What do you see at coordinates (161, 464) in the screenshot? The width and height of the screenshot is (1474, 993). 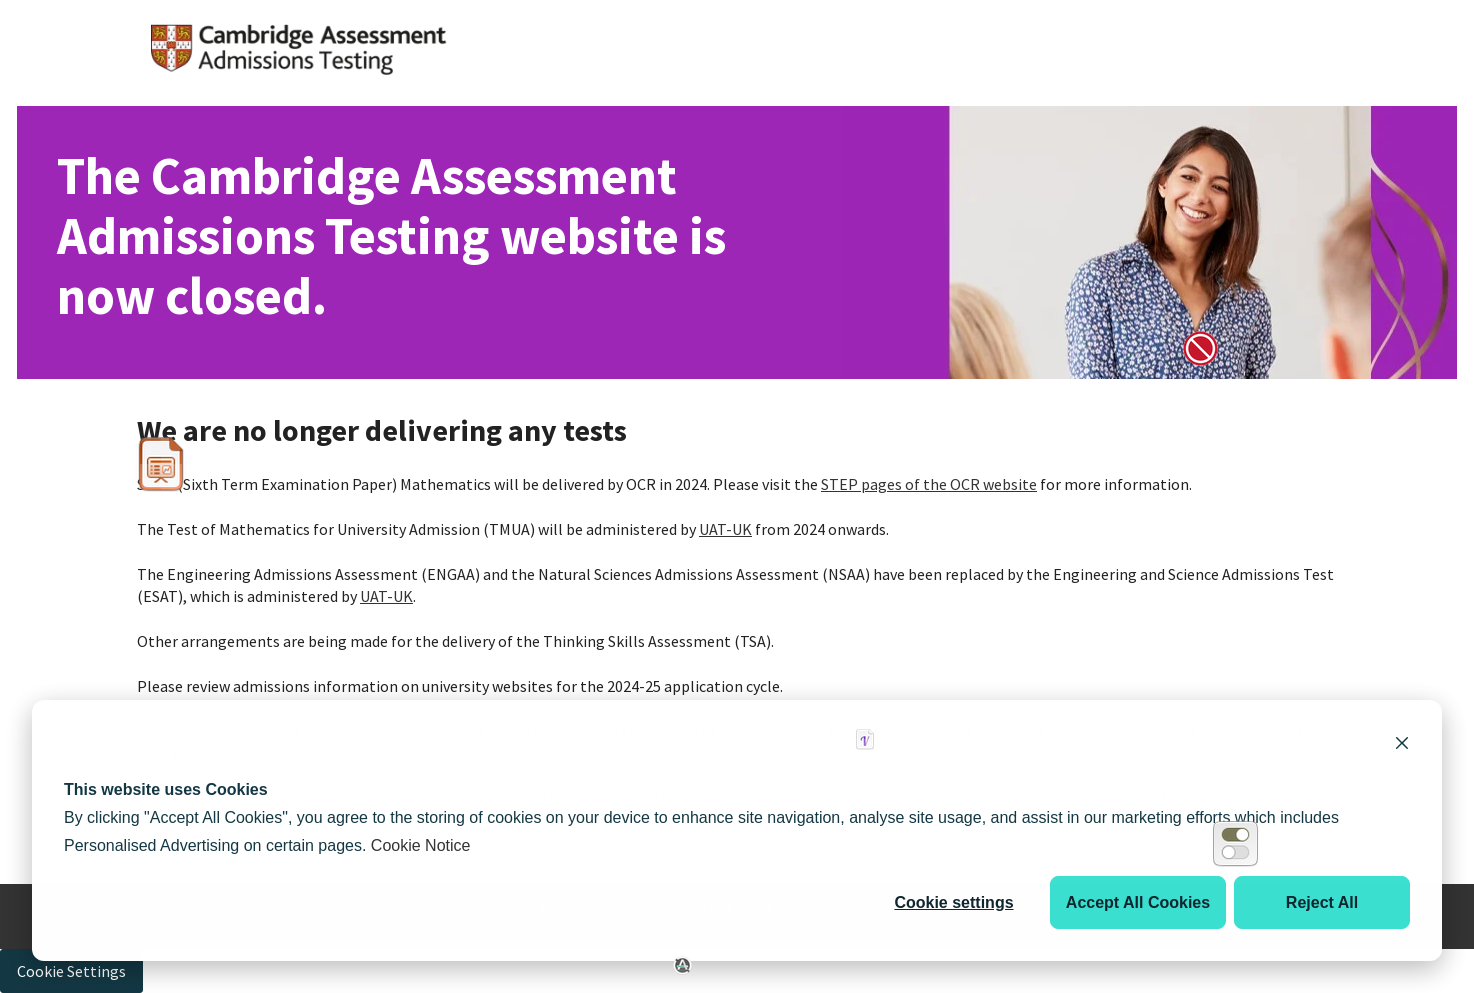 I see `libreoffice impress presentation template file` at bounding box center [161, 464].